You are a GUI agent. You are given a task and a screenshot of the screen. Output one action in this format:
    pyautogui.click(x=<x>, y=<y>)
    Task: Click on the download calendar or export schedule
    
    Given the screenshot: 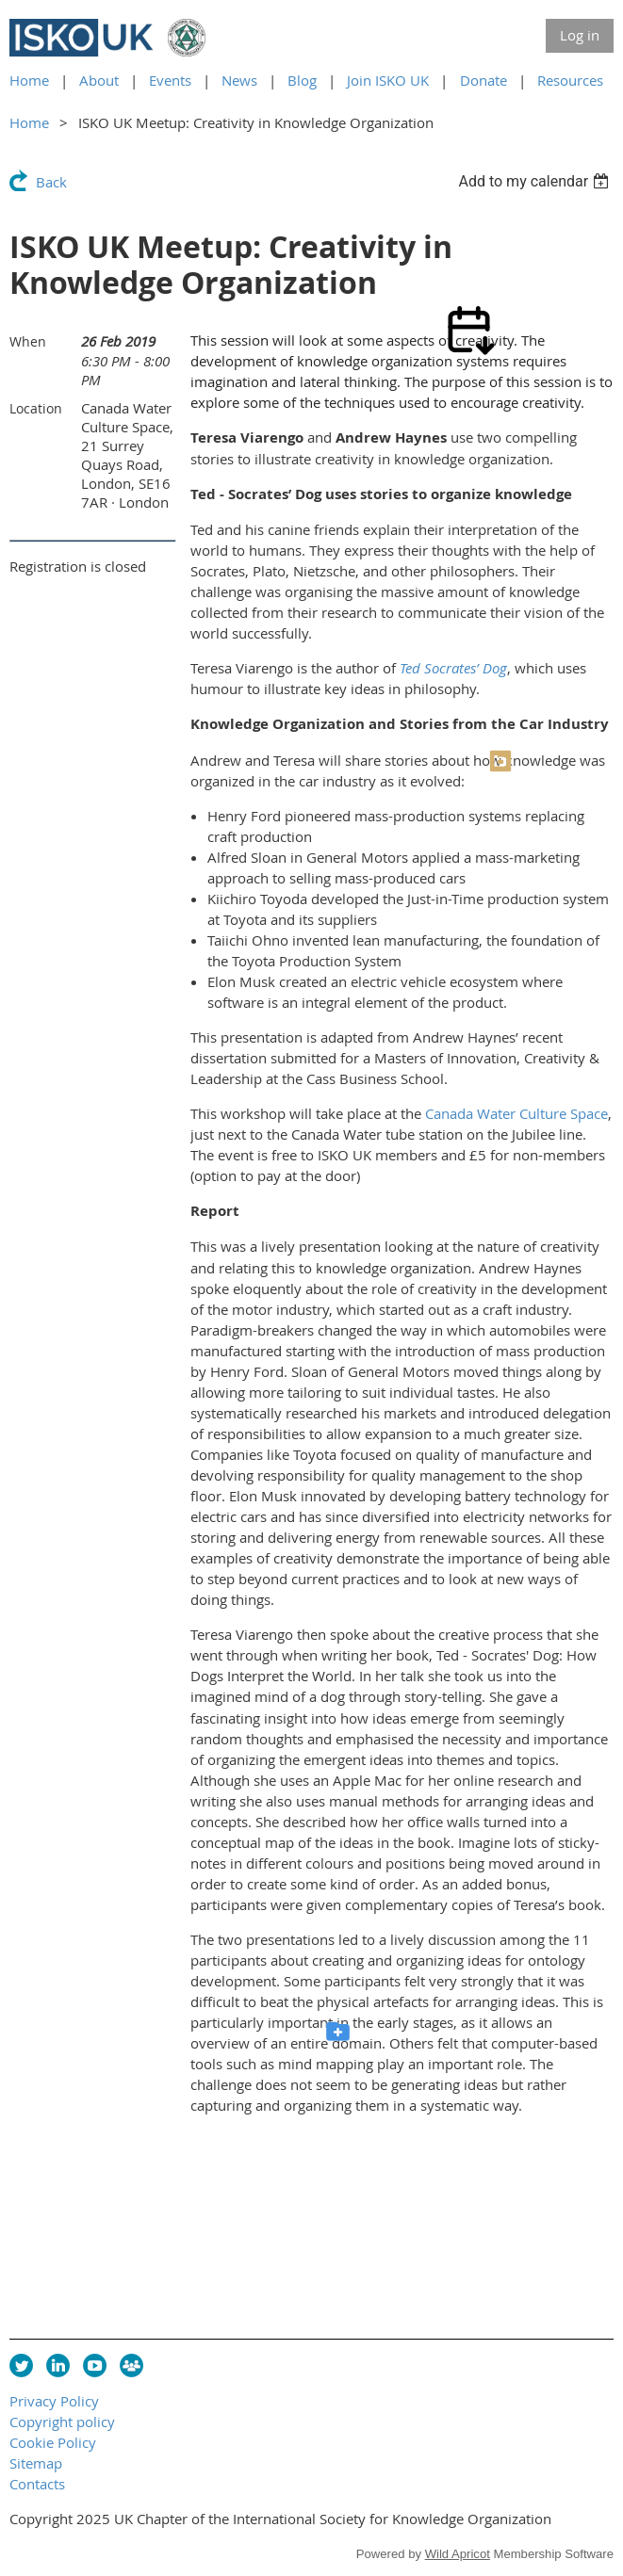 What is the action you would take?
    pyautogui.click(x=468, y=329)
    